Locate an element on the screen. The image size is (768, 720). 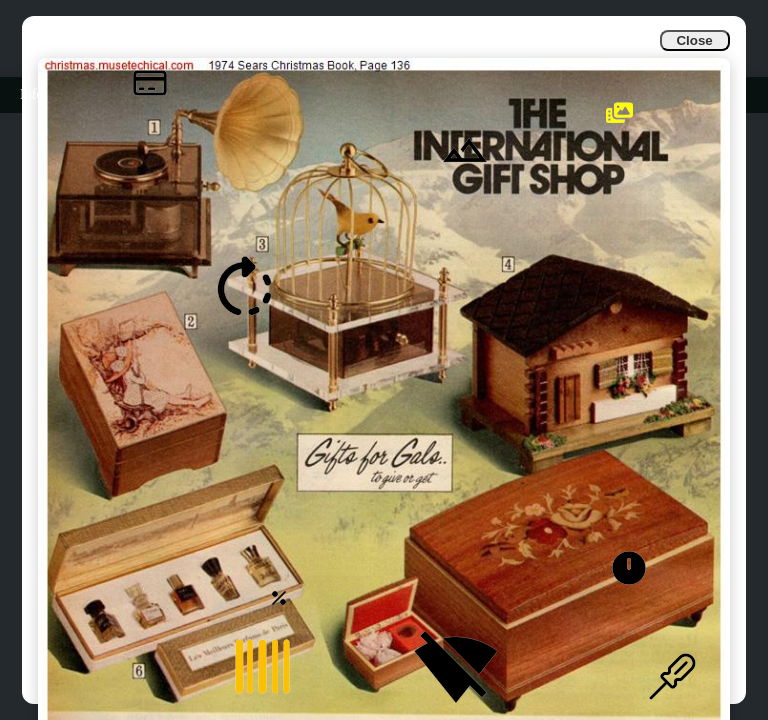
indicates wifi is disabled or unavailable is located at coordinates (456, 669).